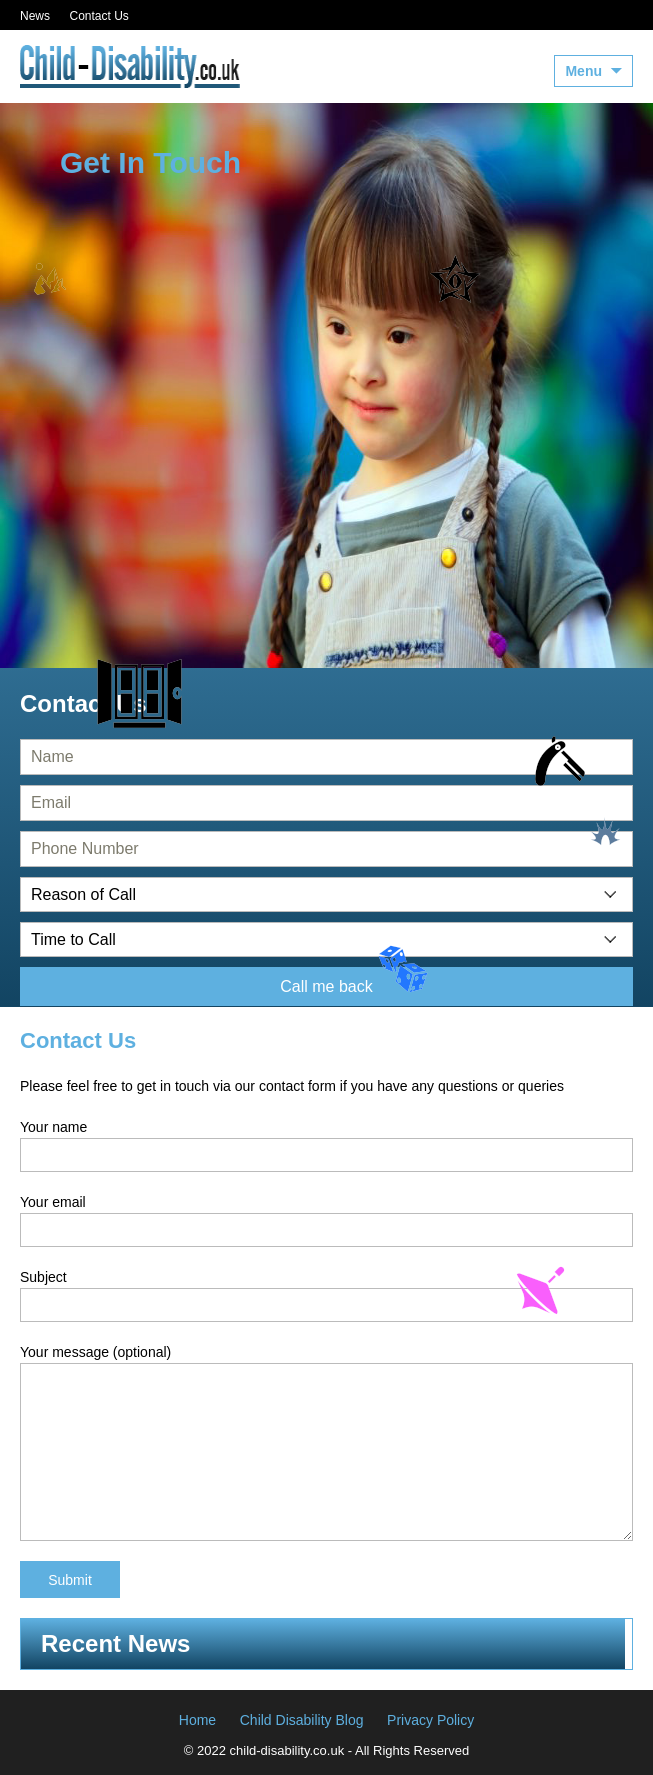 Image resolution: width=653 pixels, height=1775 pixels. What do you see at coordinates (139, 693) in the screenshot?
I see `open a new window or panel` at bounding box center [139, 693].